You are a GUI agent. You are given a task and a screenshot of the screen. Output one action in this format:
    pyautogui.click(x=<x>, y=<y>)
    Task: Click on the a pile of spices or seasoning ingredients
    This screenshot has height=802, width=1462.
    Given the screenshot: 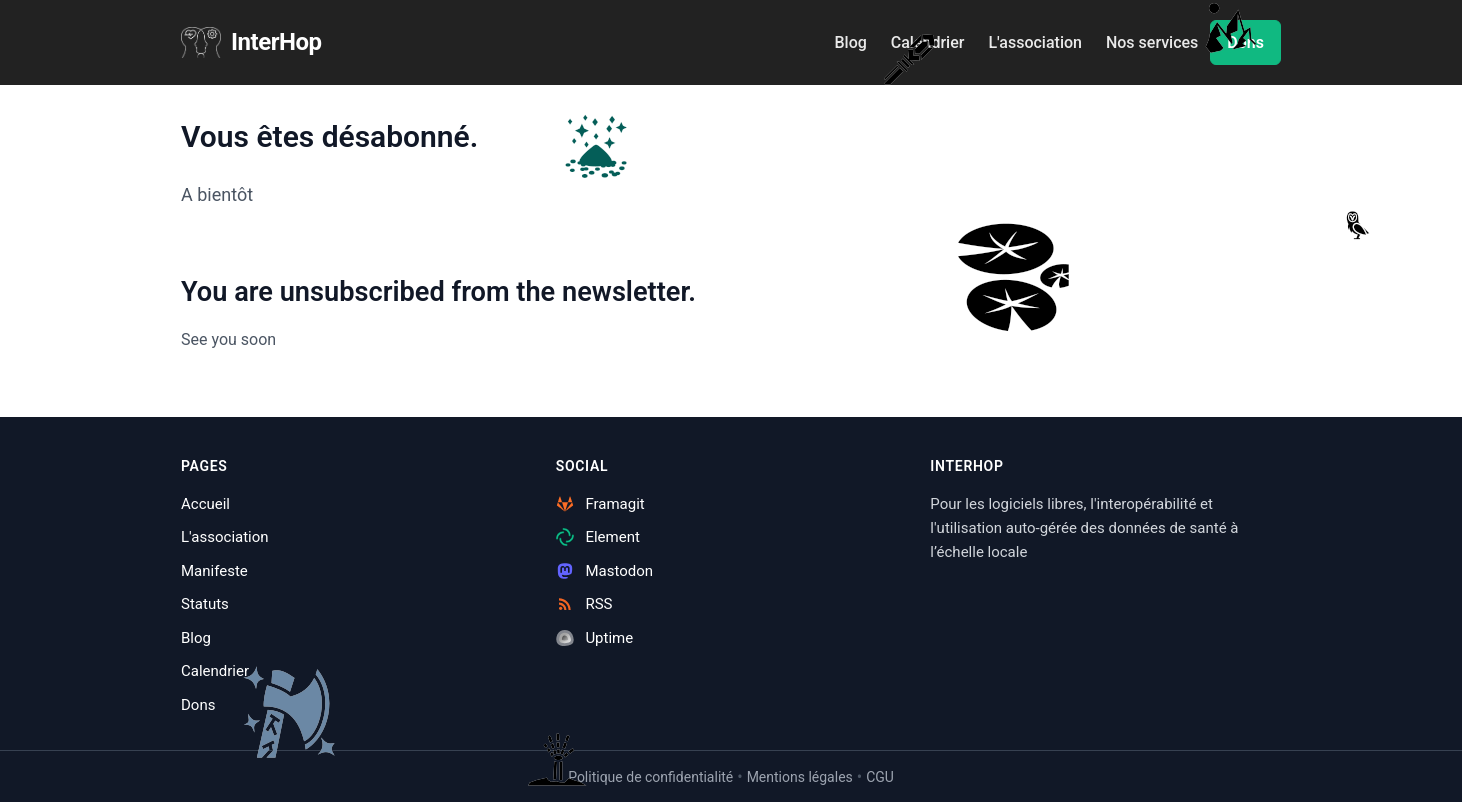 What is the action you would take?
    pyautogui.click(x=596, y=146)
    